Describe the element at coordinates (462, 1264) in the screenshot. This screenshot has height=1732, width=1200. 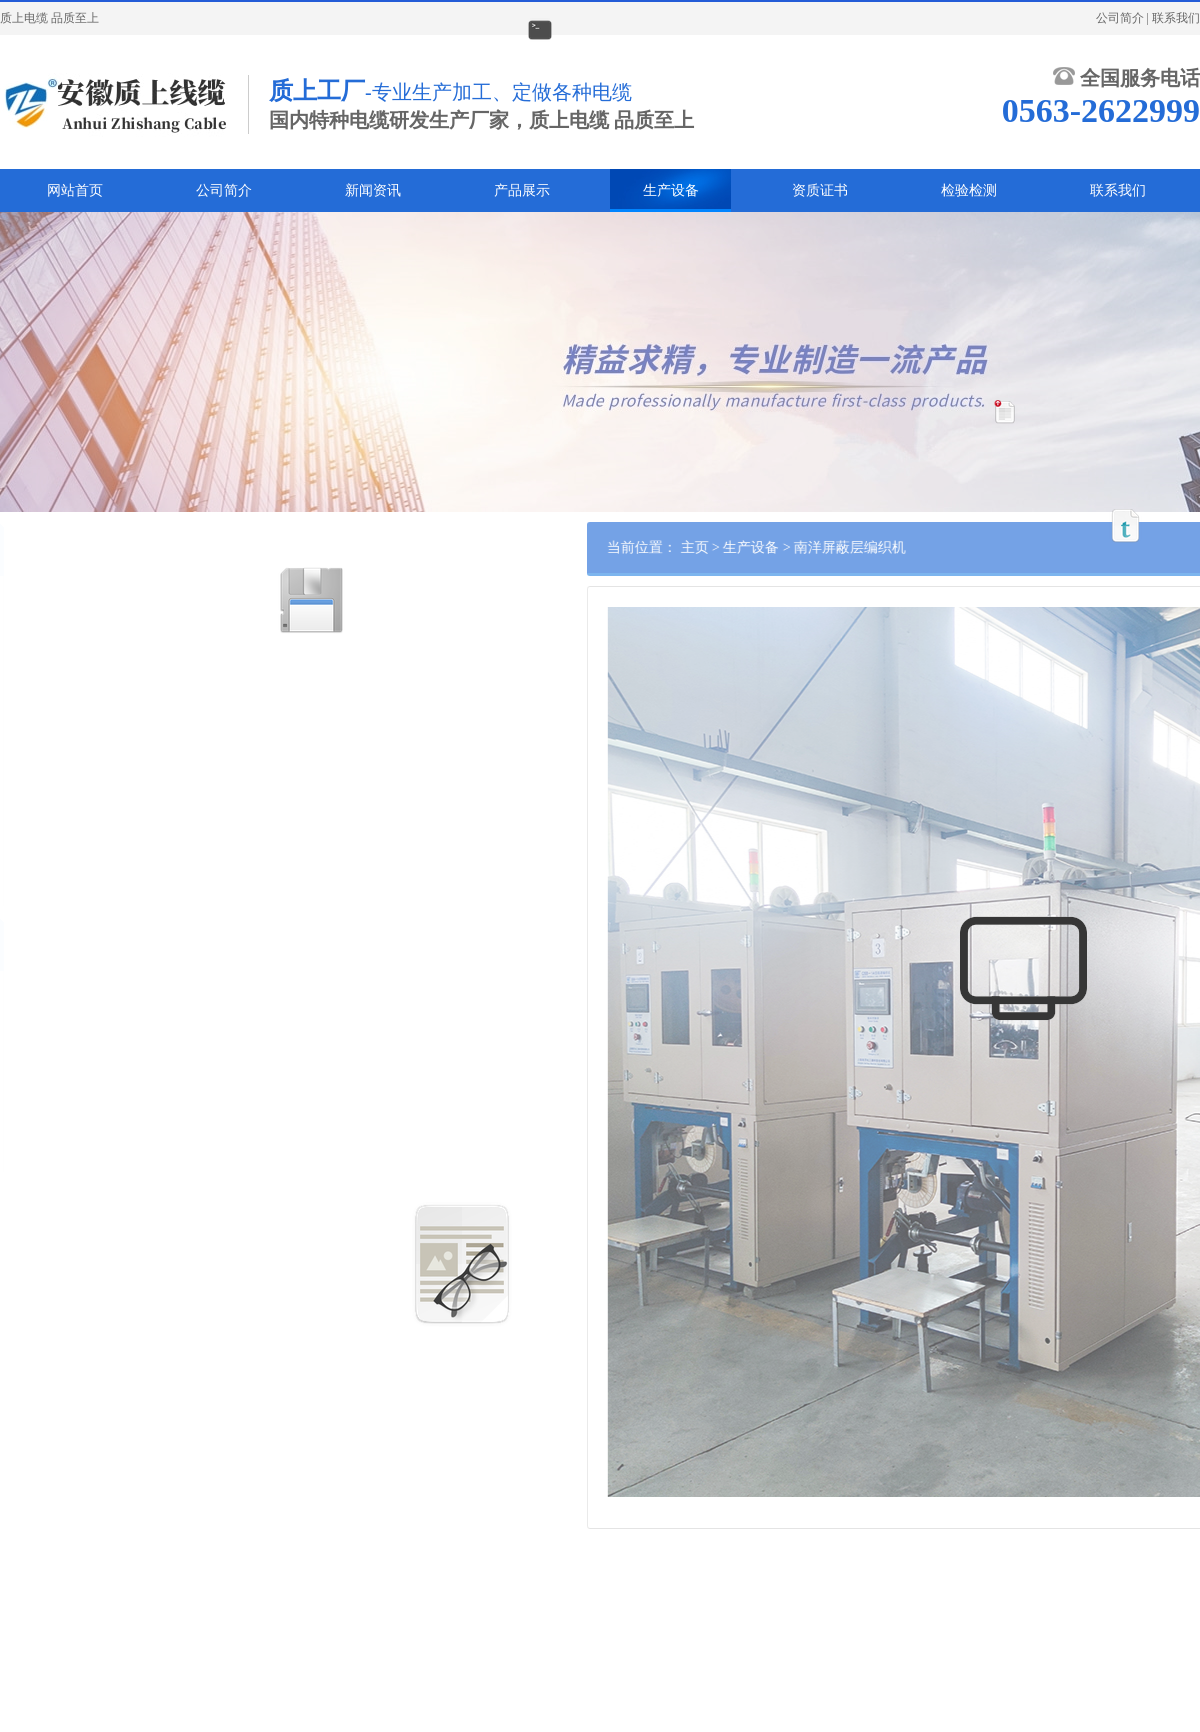
I see `open documents viewer app` at that location.